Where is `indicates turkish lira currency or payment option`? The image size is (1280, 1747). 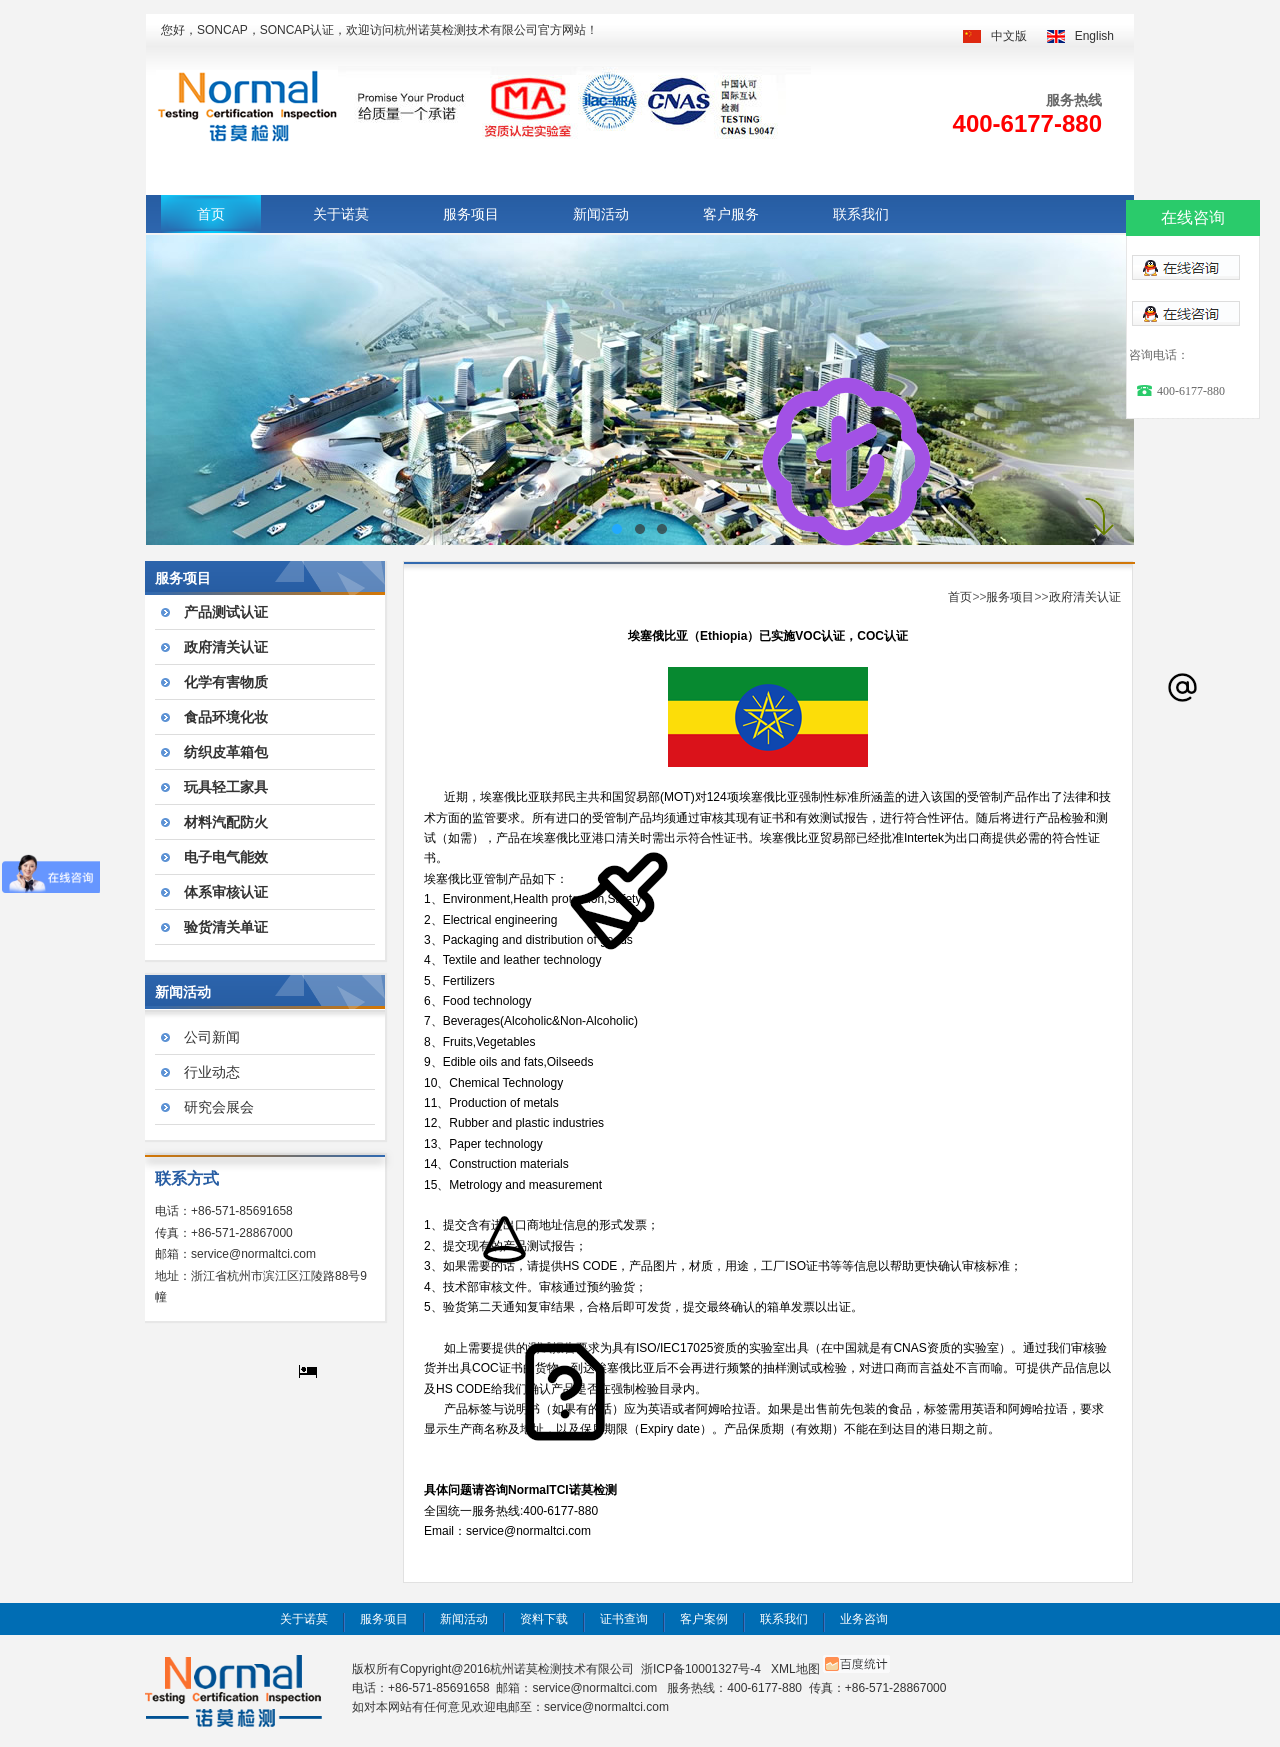
indicates turkish lira currency or payment option is located at coordinates (846, 461).